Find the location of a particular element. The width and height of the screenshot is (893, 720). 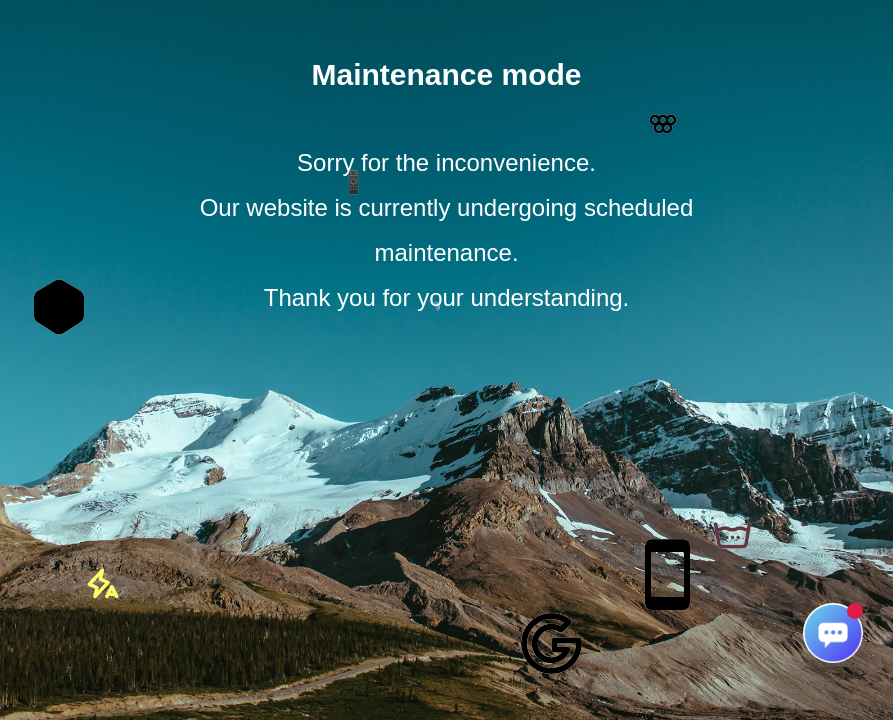

wash at medium temperature setting is located at coordinates (732, 535).